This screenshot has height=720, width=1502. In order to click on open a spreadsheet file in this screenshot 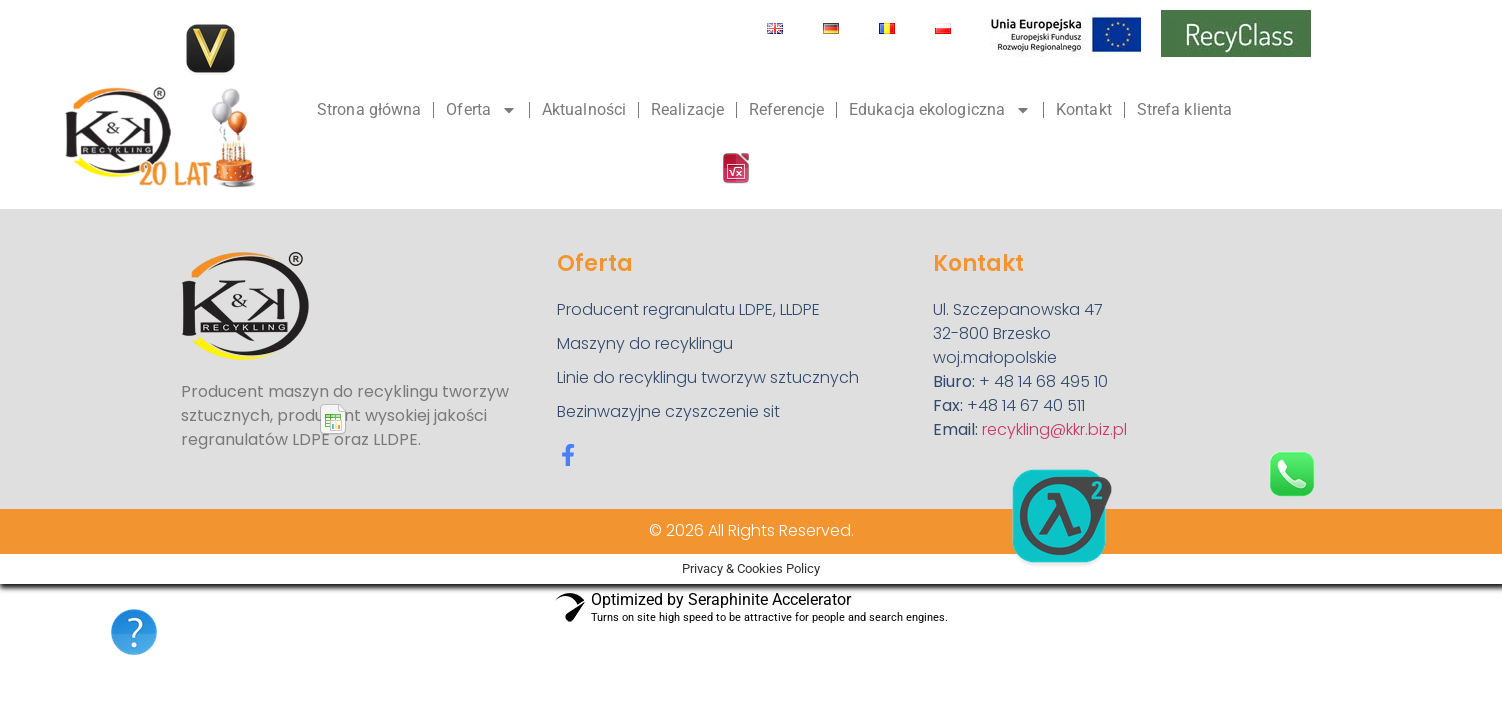, I will do `click(333, 419)`.